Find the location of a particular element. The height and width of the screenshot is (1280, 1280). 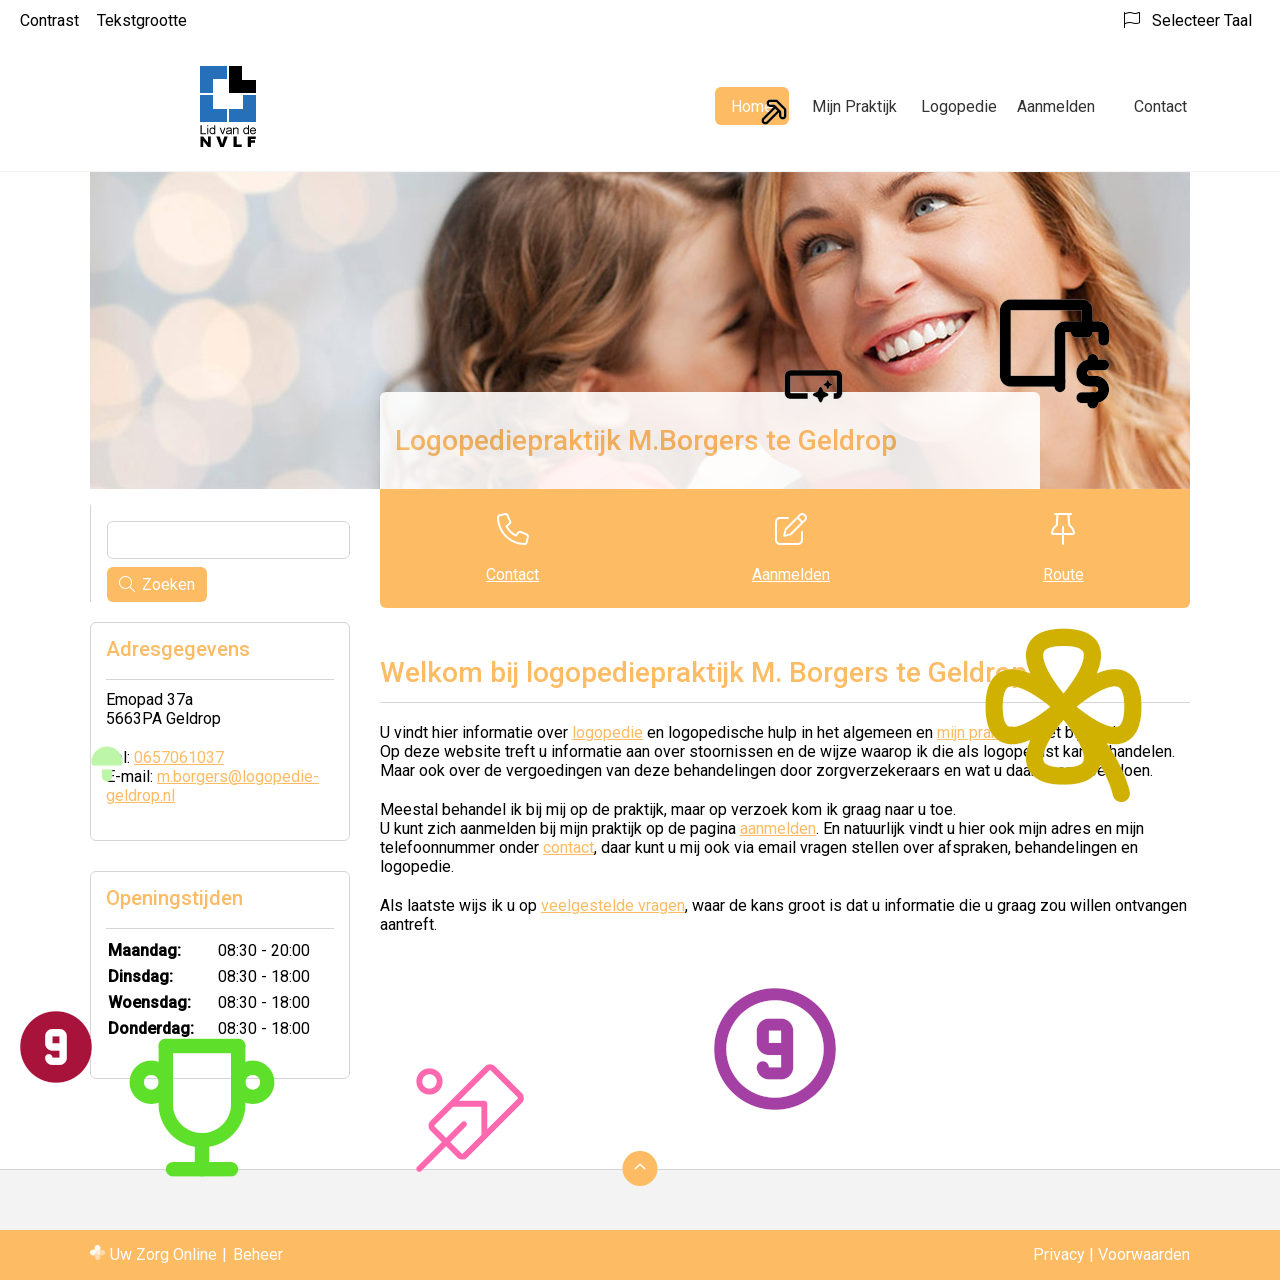

add a smart or AI-powered action button is located at coordinates (813, 384).